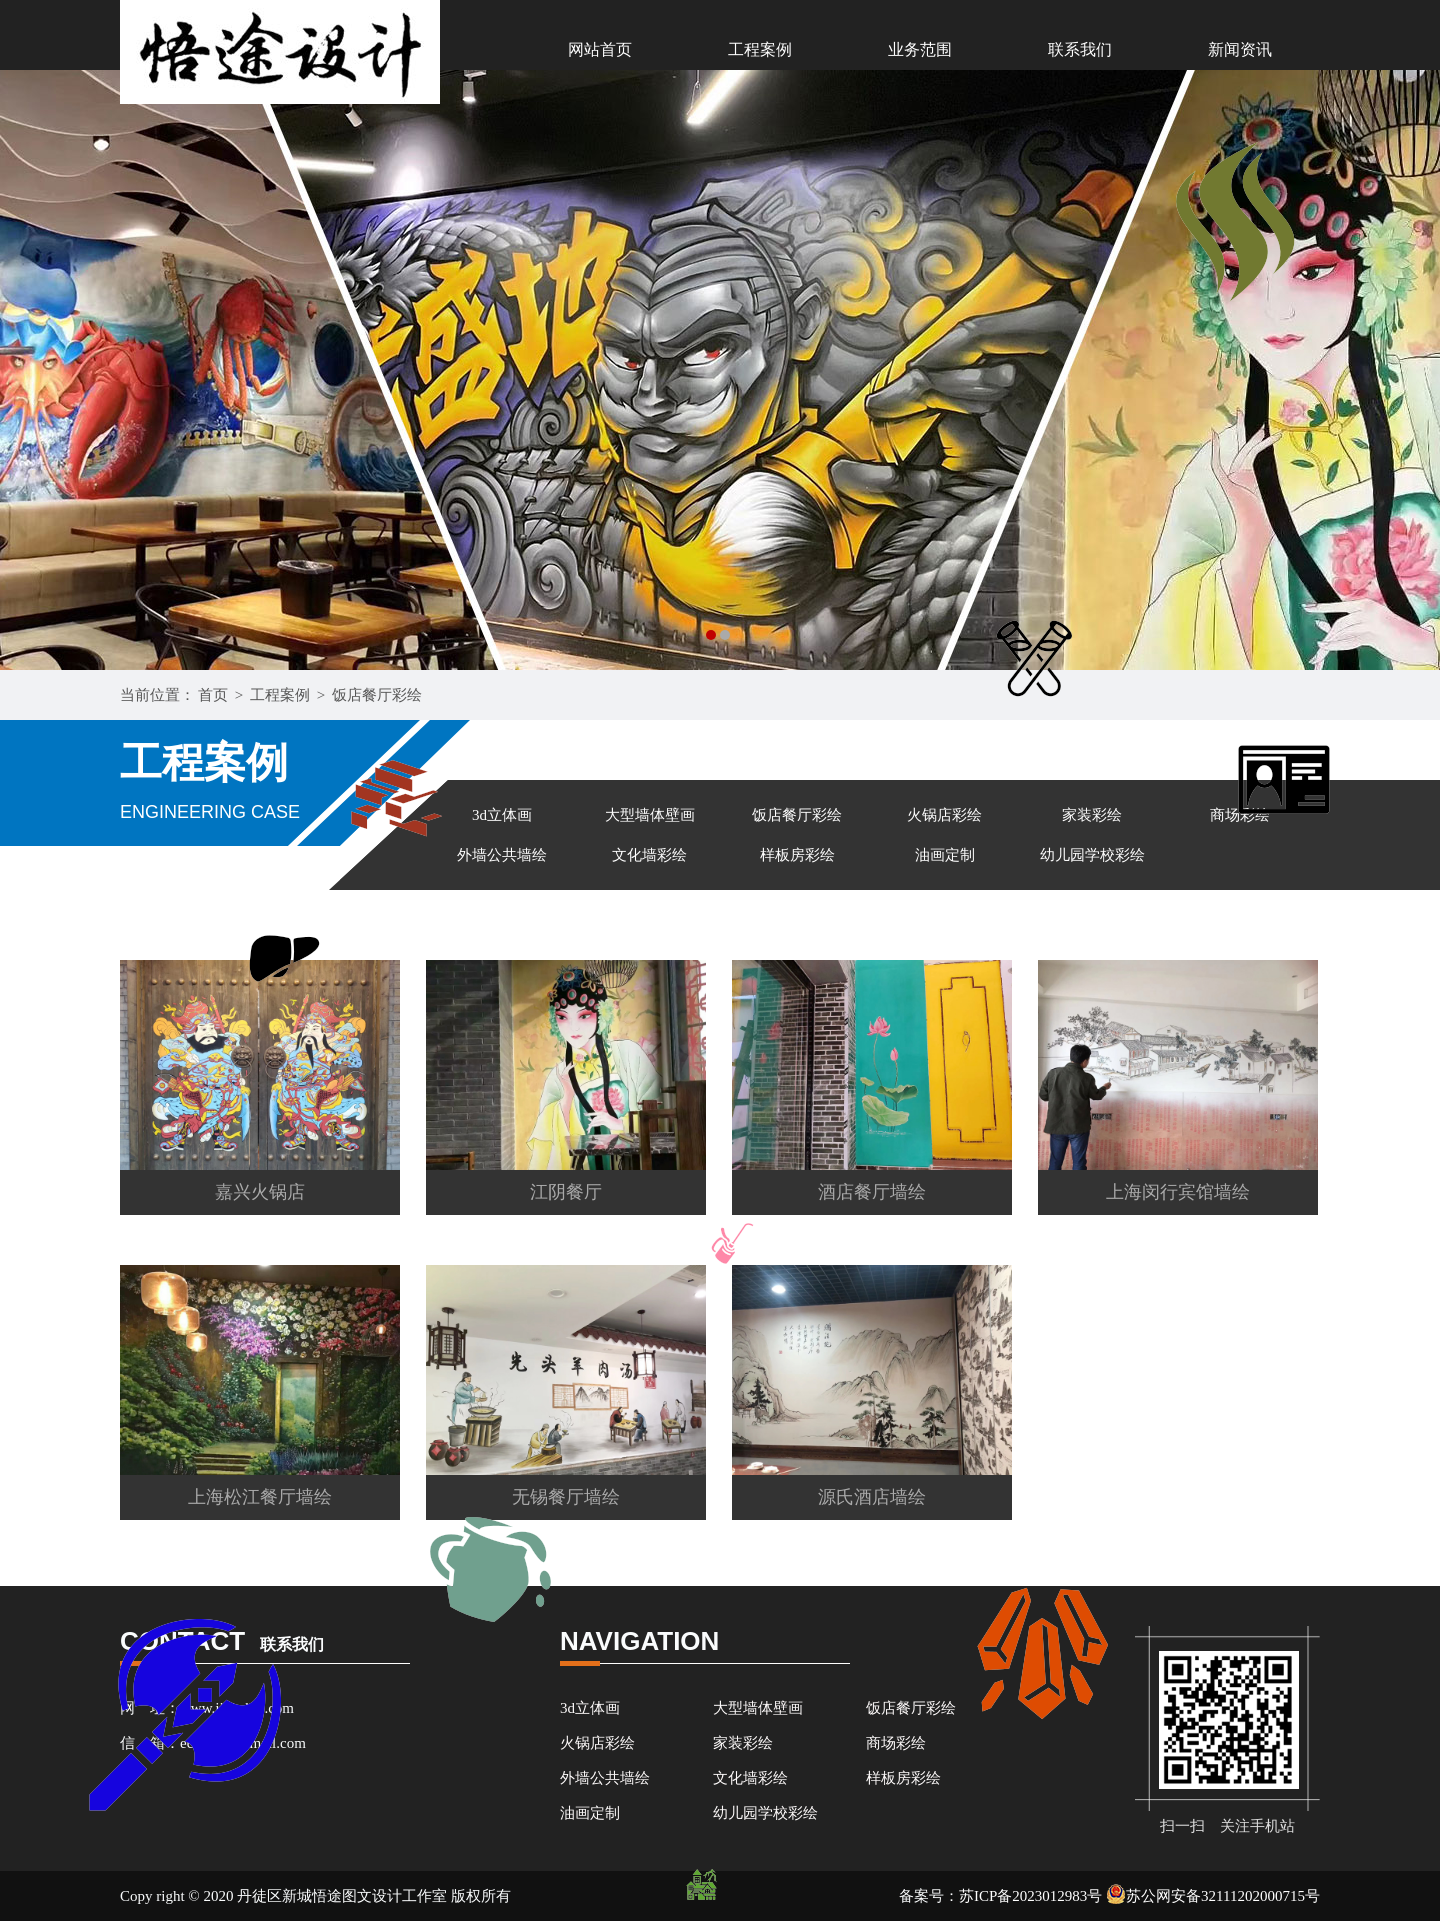 Image resolution: width=1440 pixels, height=1921 pixels. Describe the element at coordinates (732, 1243) in the screenshot. I see `apply lubrication or maintenance to equipment` at that location.